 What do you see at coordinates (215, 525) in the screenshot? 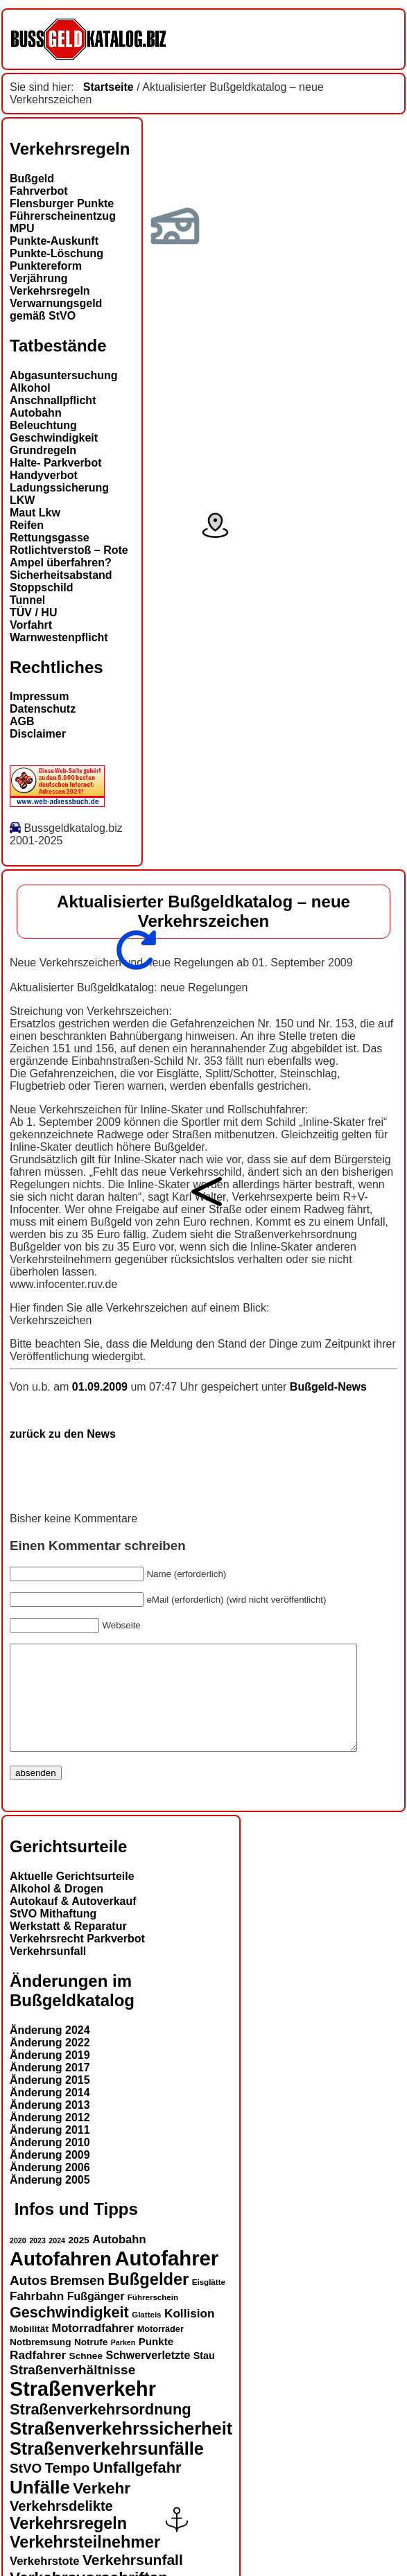
I see `view location area or region on map` at bounding box center [215, 525].